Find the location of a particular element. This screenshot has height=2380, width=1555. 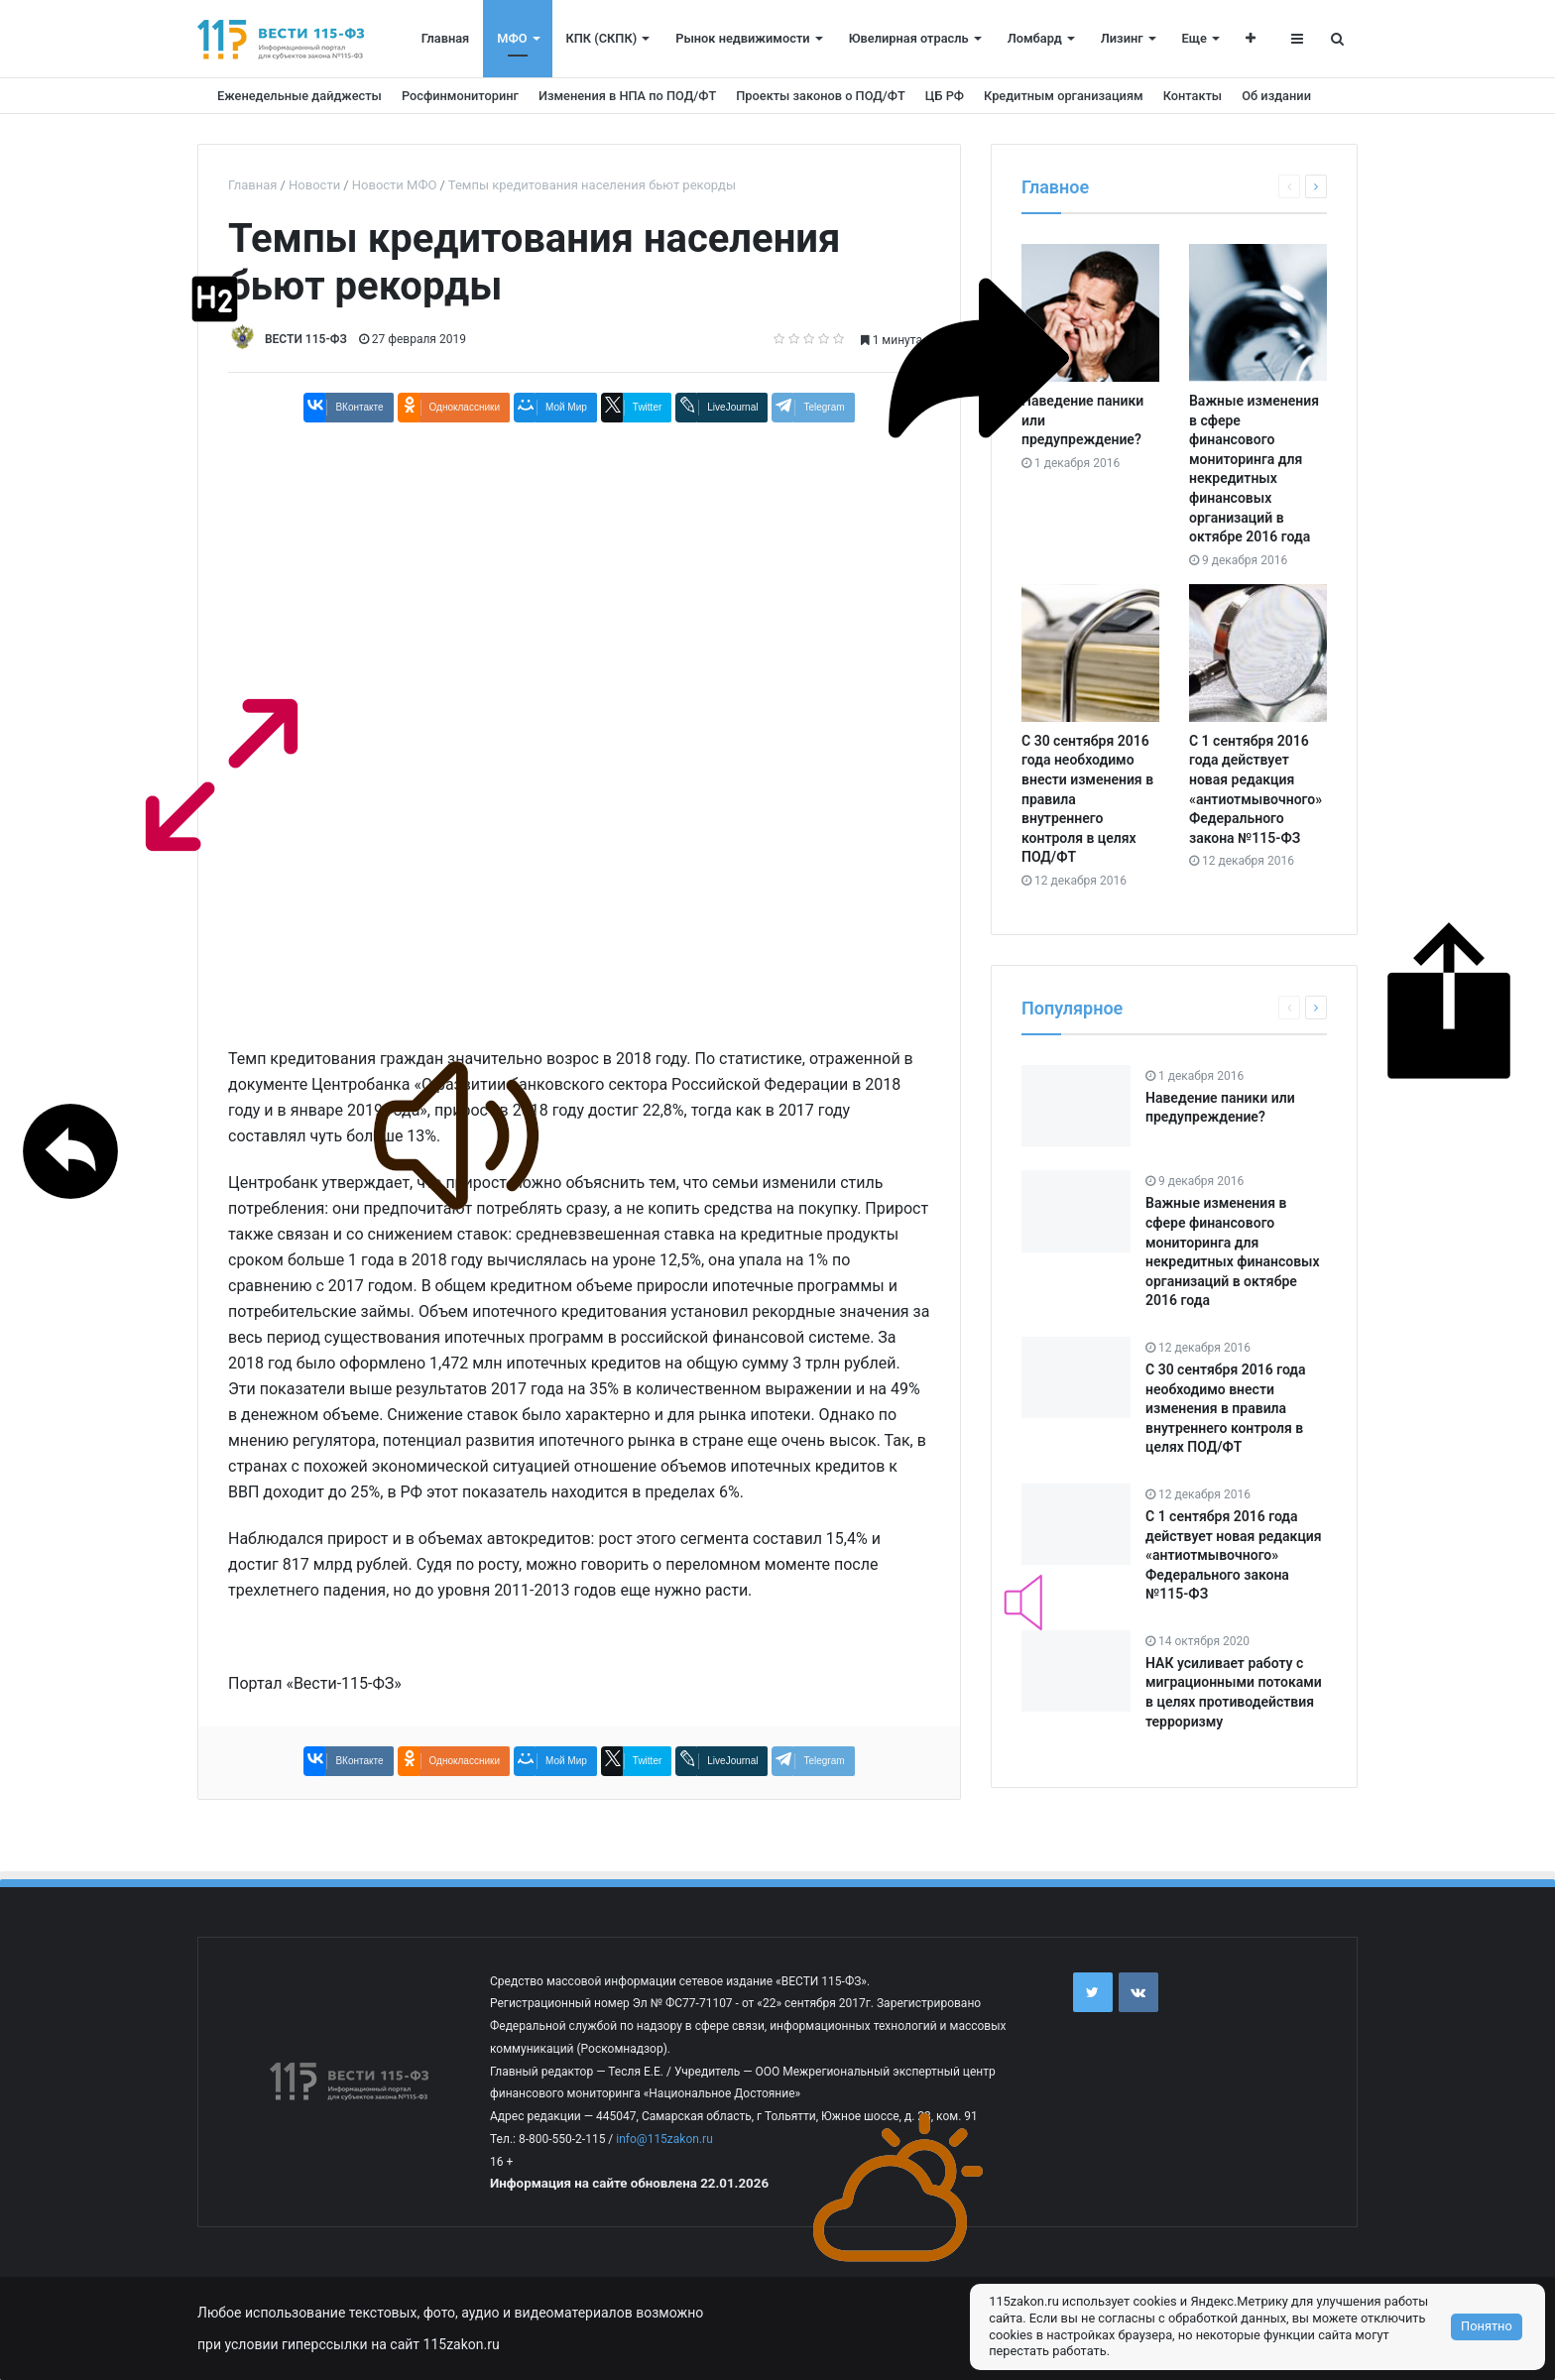

adjust volume or sound settings is located at coordinates (456, 1135).